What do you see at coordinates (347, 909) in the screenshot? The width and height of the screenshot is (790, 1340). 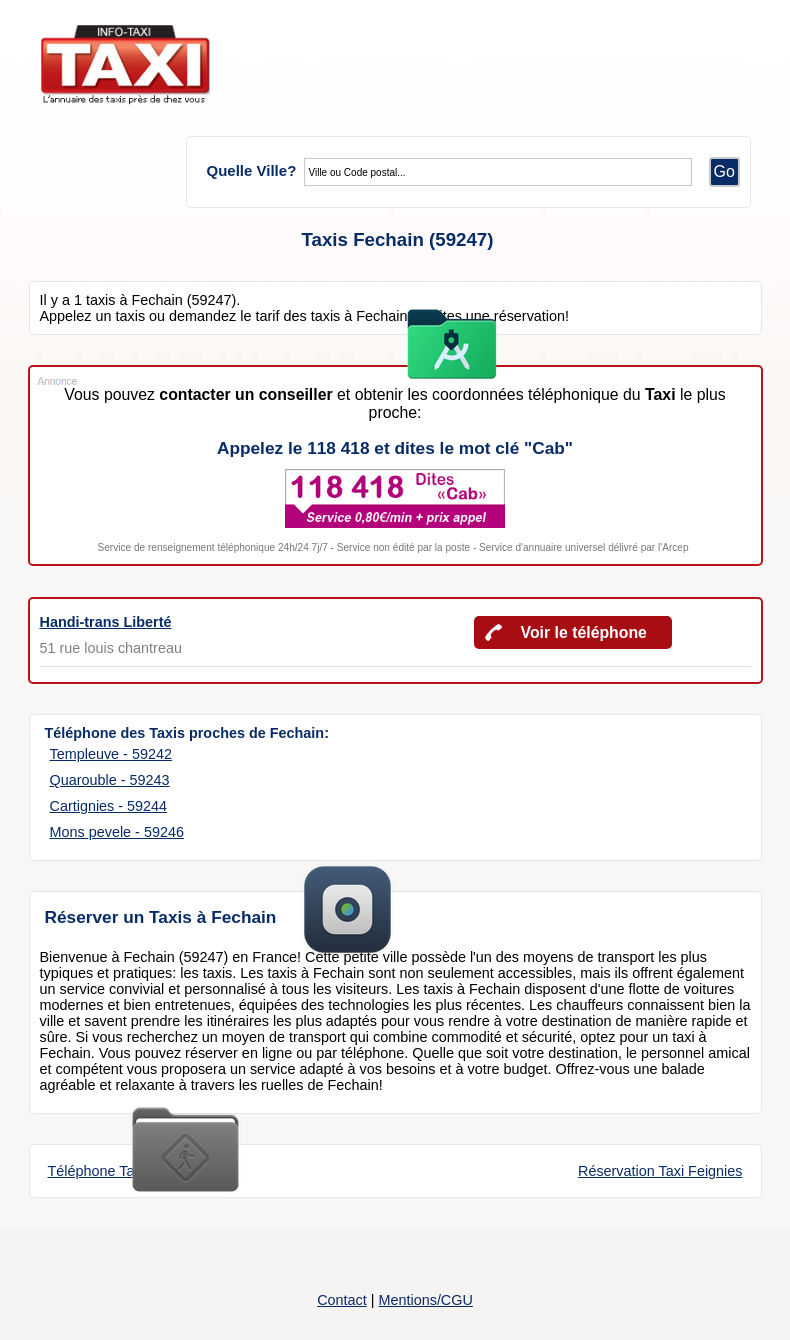 I see `open fondo wallpaper app` at bounding box center [347, 909].